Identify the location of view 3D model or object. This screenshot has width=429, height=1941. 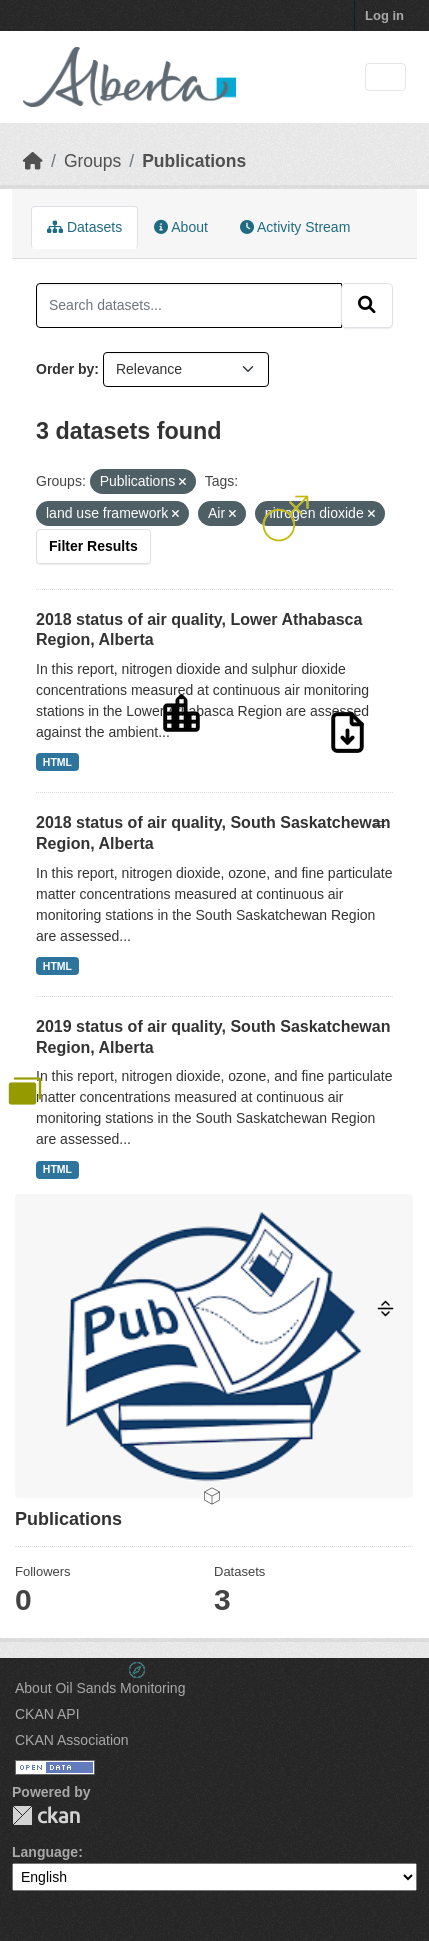
(212, 1496).